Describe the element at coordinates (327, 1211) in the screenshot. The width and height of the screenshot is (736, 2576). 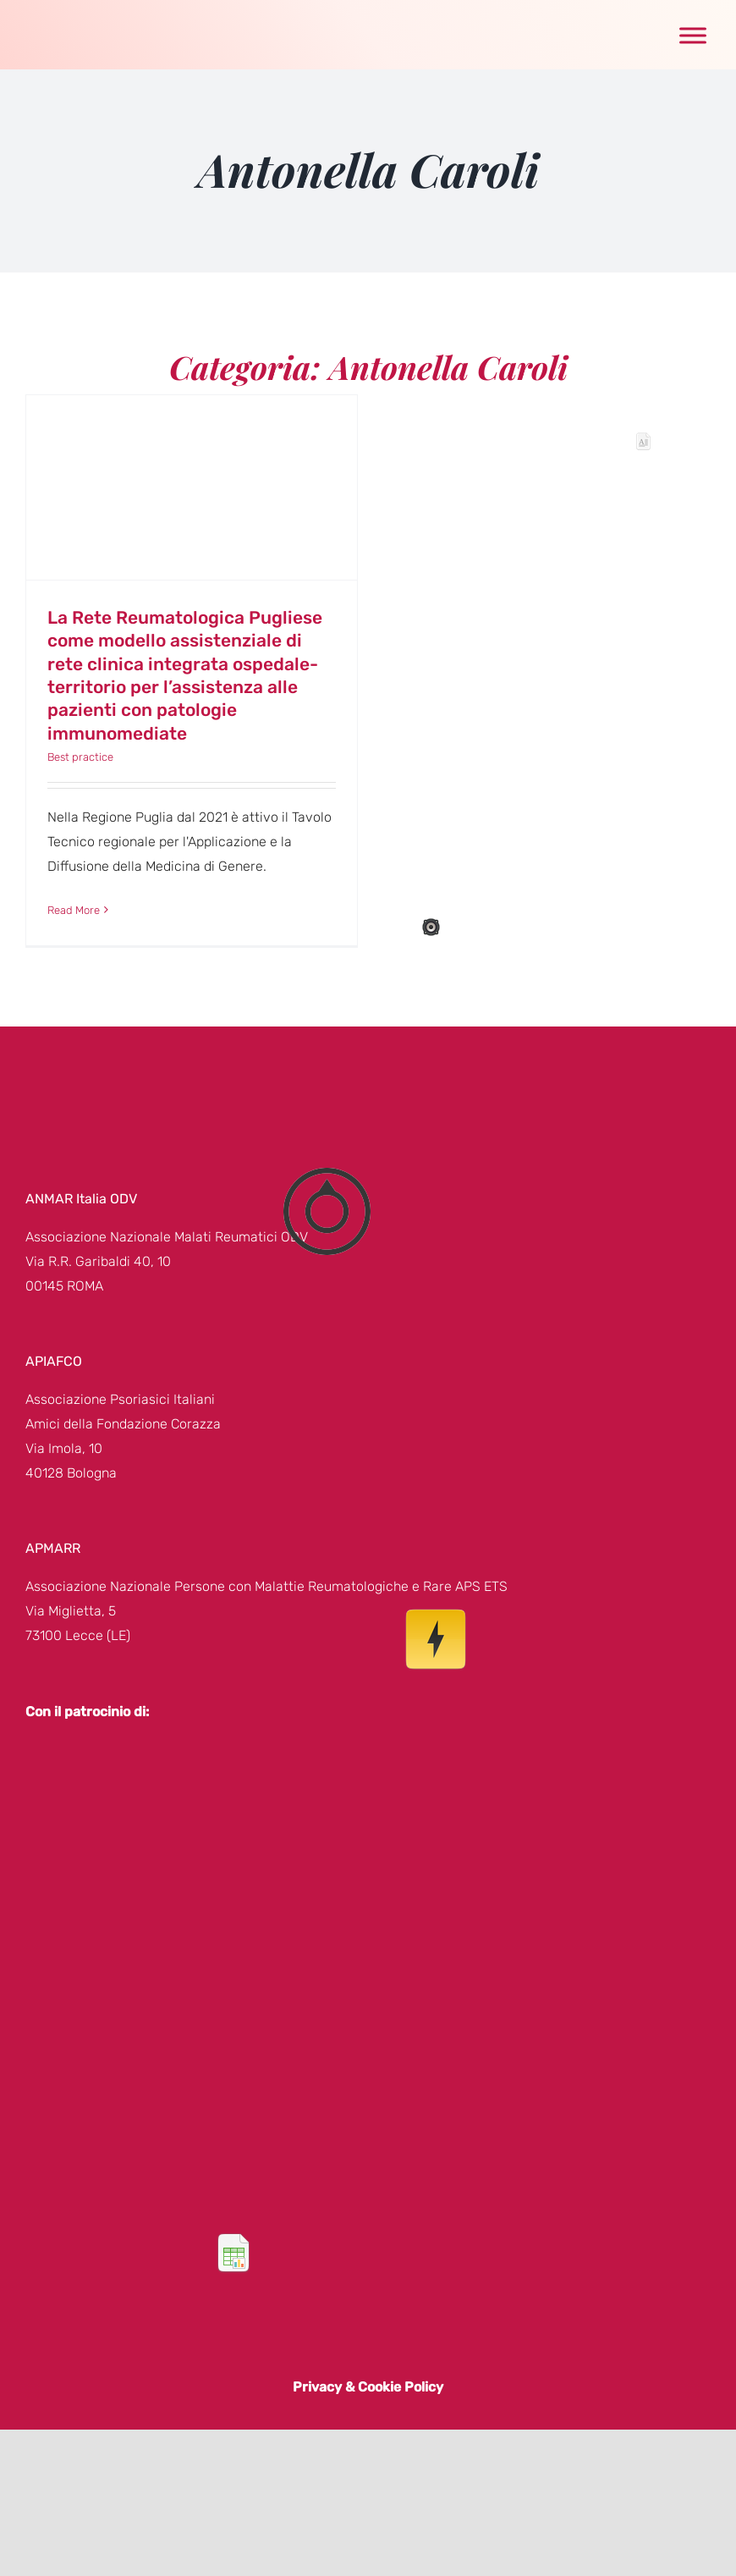
I see `access privacy settings` at that location.